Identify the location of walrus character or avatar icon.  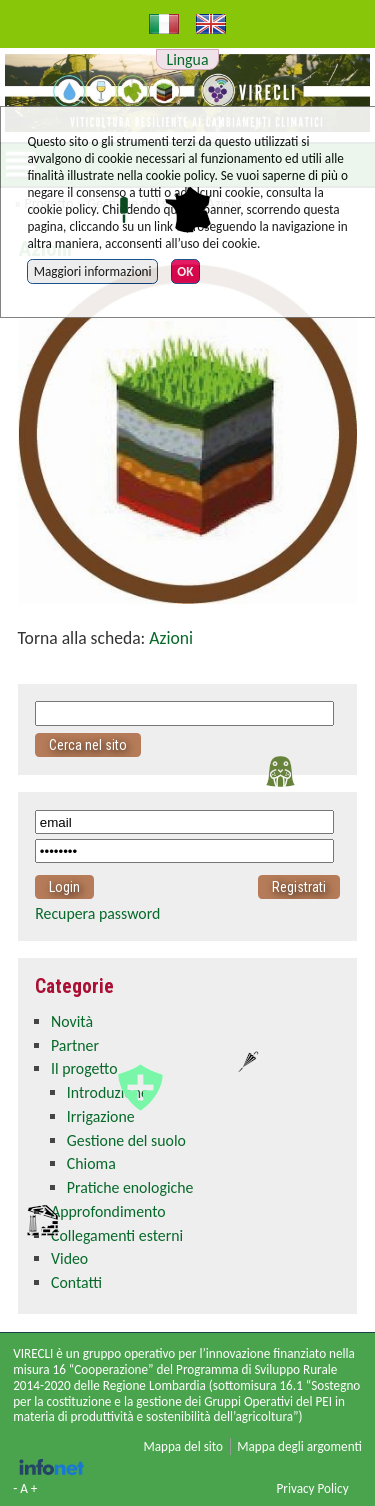
(280, 771).